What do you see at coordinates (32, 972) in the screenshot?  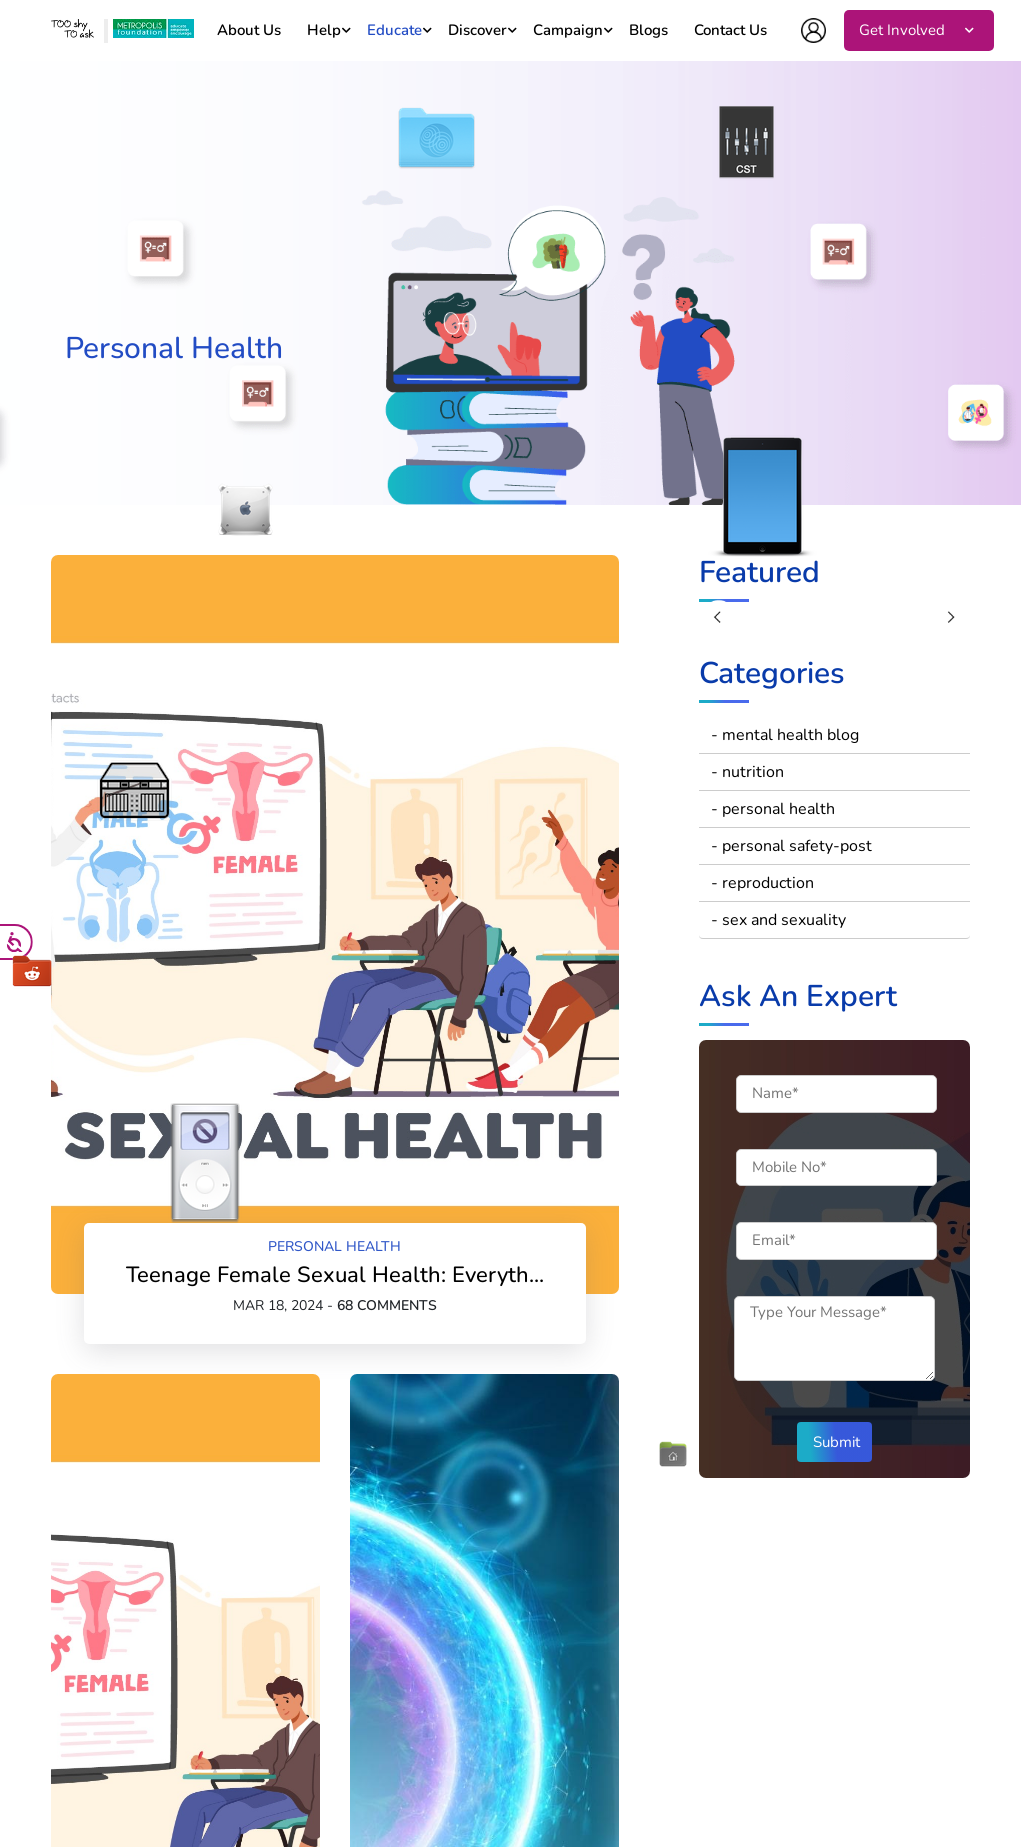 I see `folder containing saved reddit content` at bounding box center [32, 972].